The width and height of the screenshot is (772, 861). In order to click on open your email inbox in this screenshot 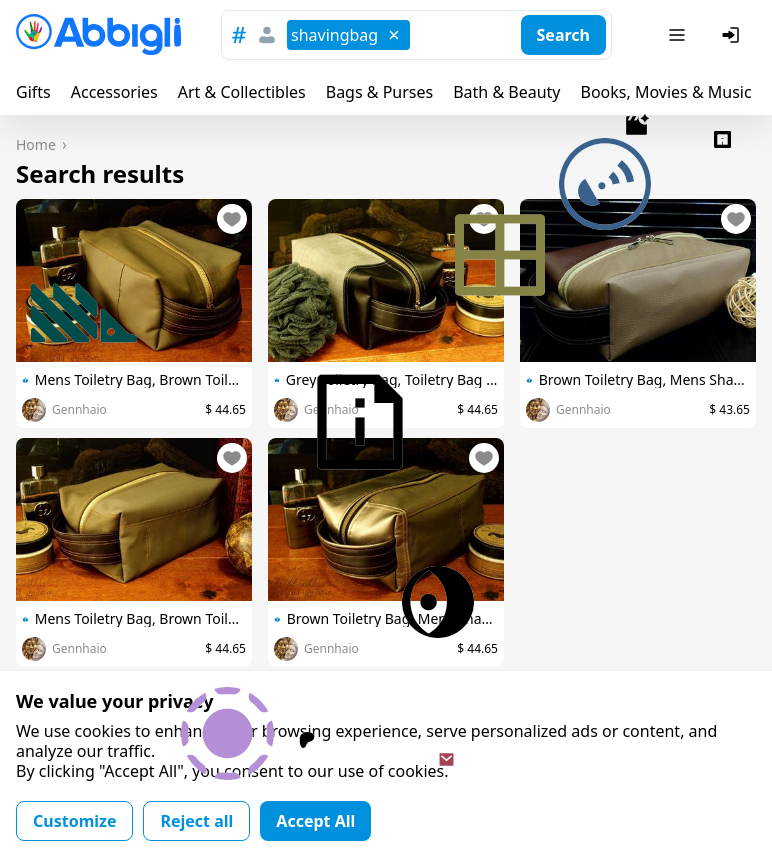, I will do `click(446, 759)`.